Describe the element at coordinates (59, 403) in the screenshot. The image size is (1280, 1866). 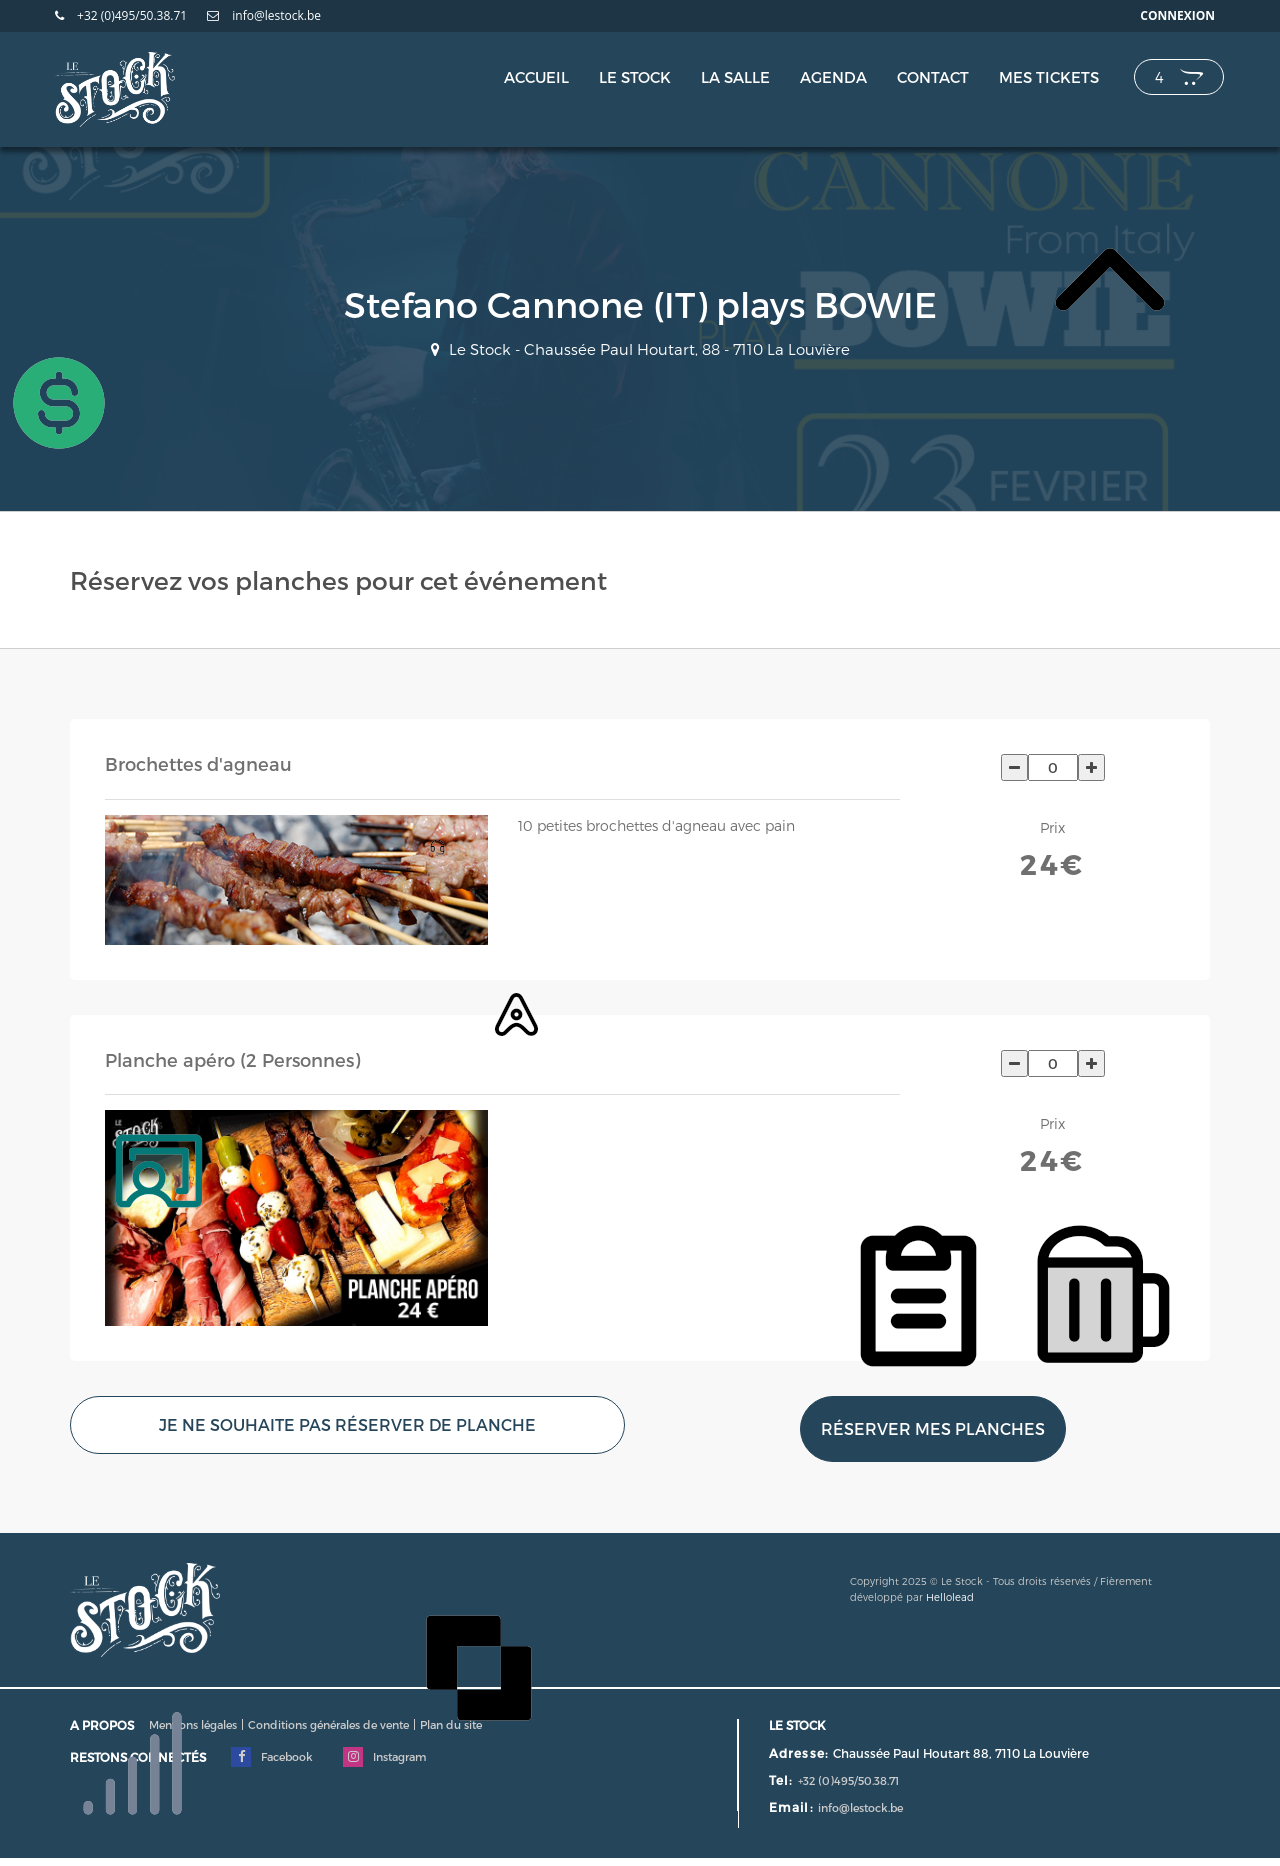
I see `view your account balance` at that location.